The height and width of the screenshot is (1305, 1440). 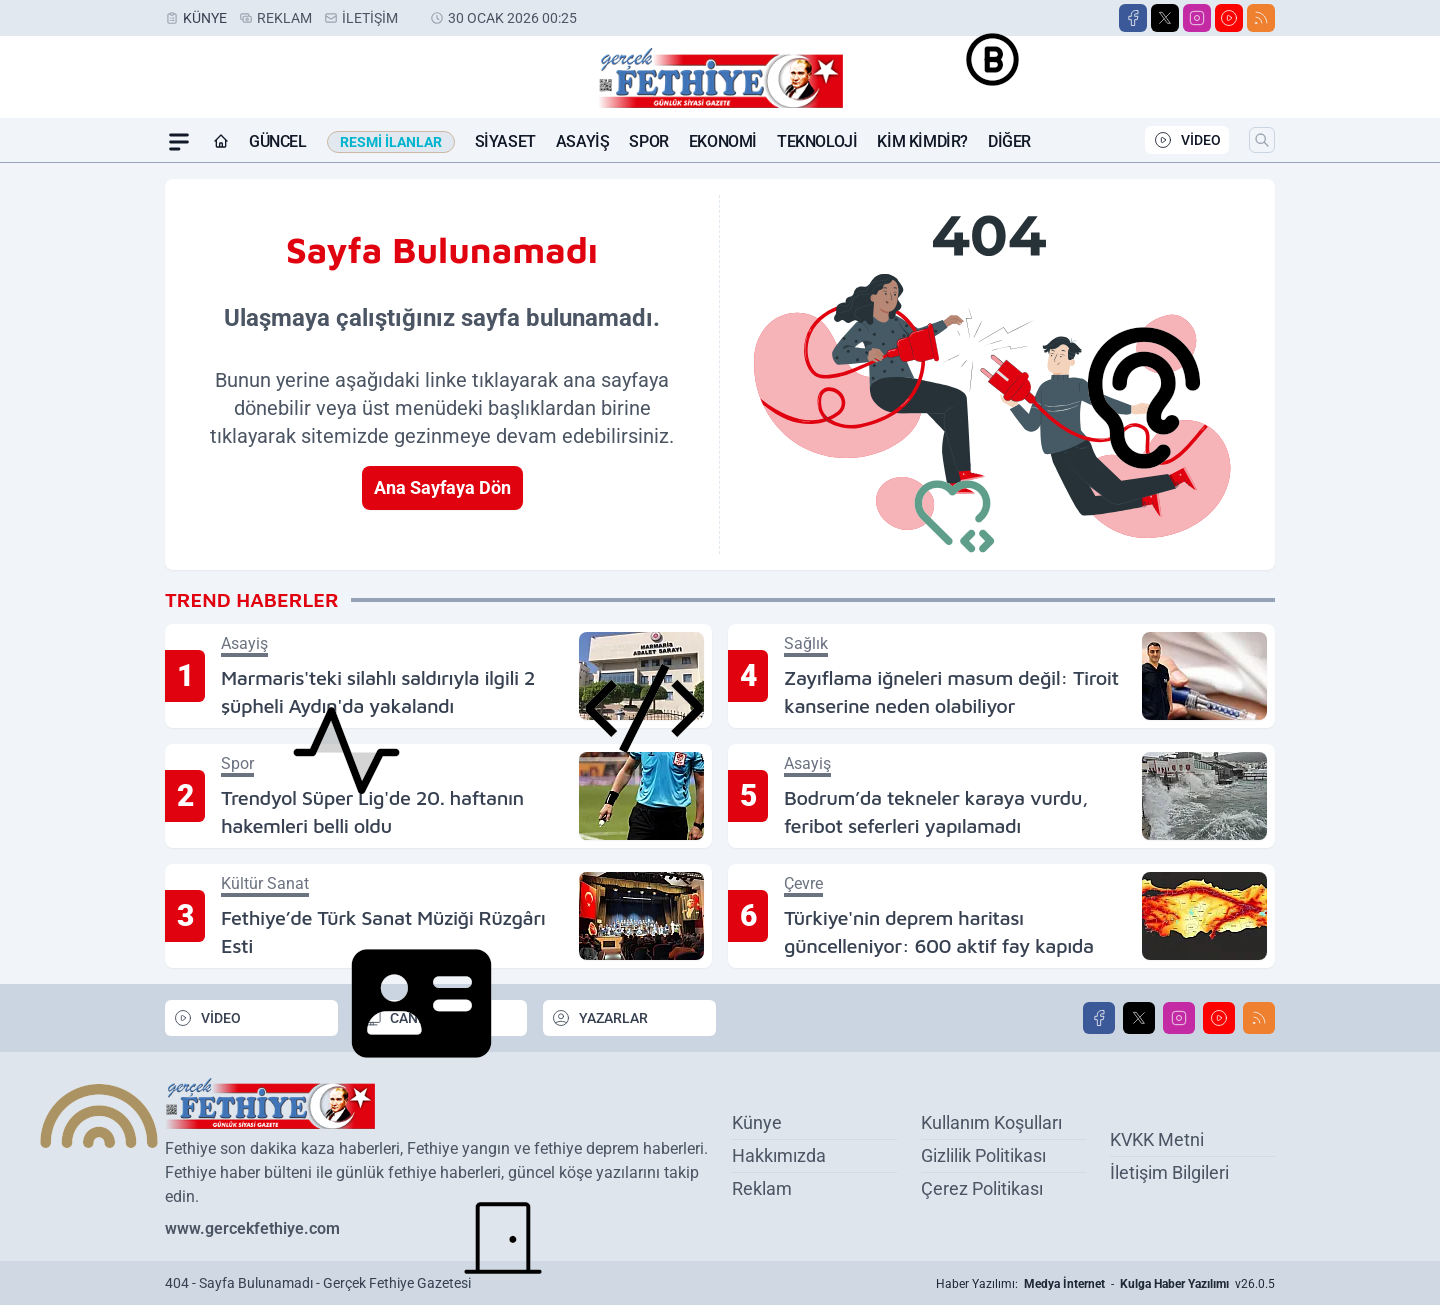 What do you see at coordinates (421, 1003) in the screenshot?
I see `view contact card details` at bounding box center [421, 1003].